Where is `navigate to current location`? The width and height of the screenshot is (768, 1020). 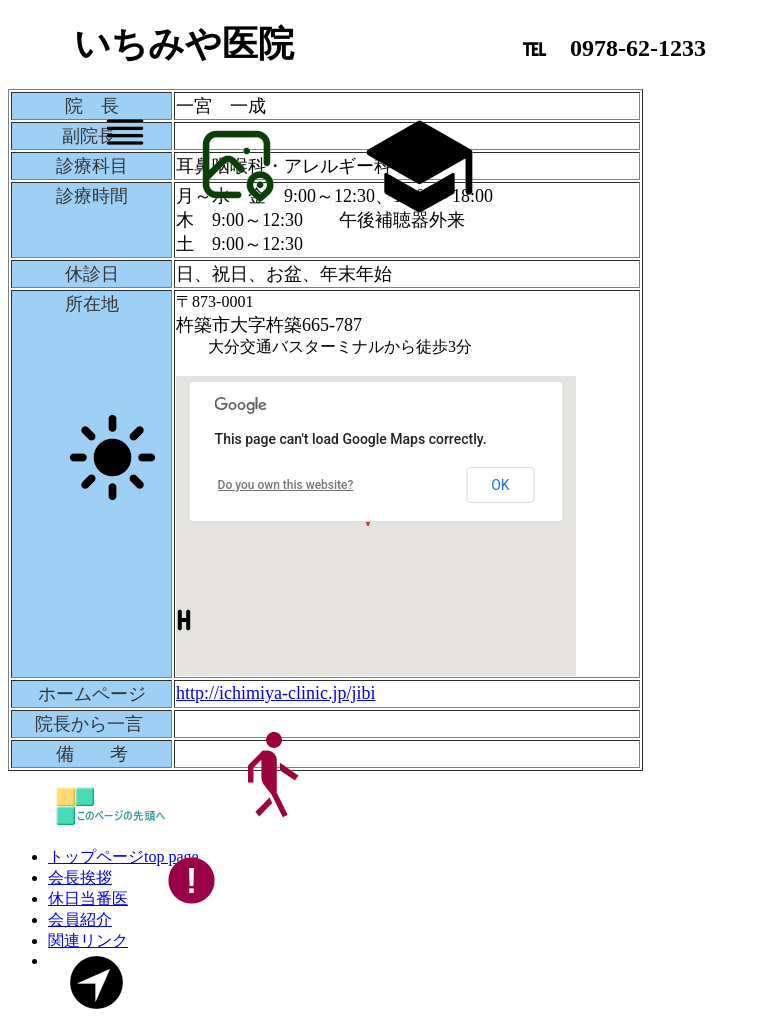 navigate to current location is located at coordinates (96, 982).